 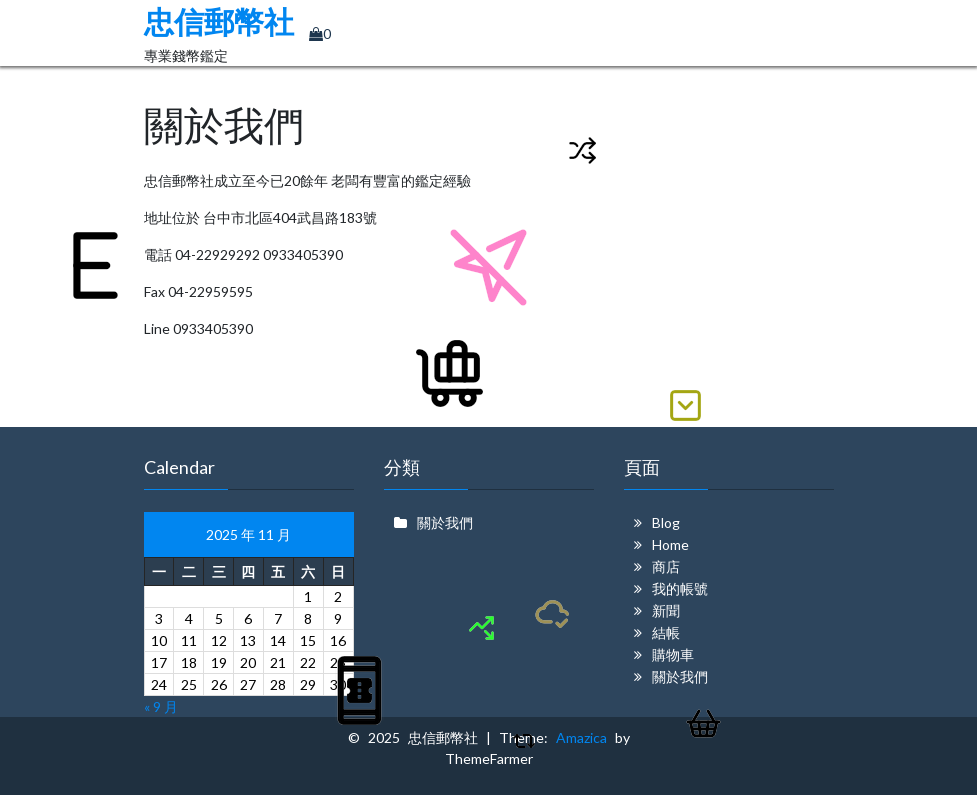 What do you see at coordinates (703, 723) in the screenshot?
I see `view your shopping basket` at bounding box center [703, 723].